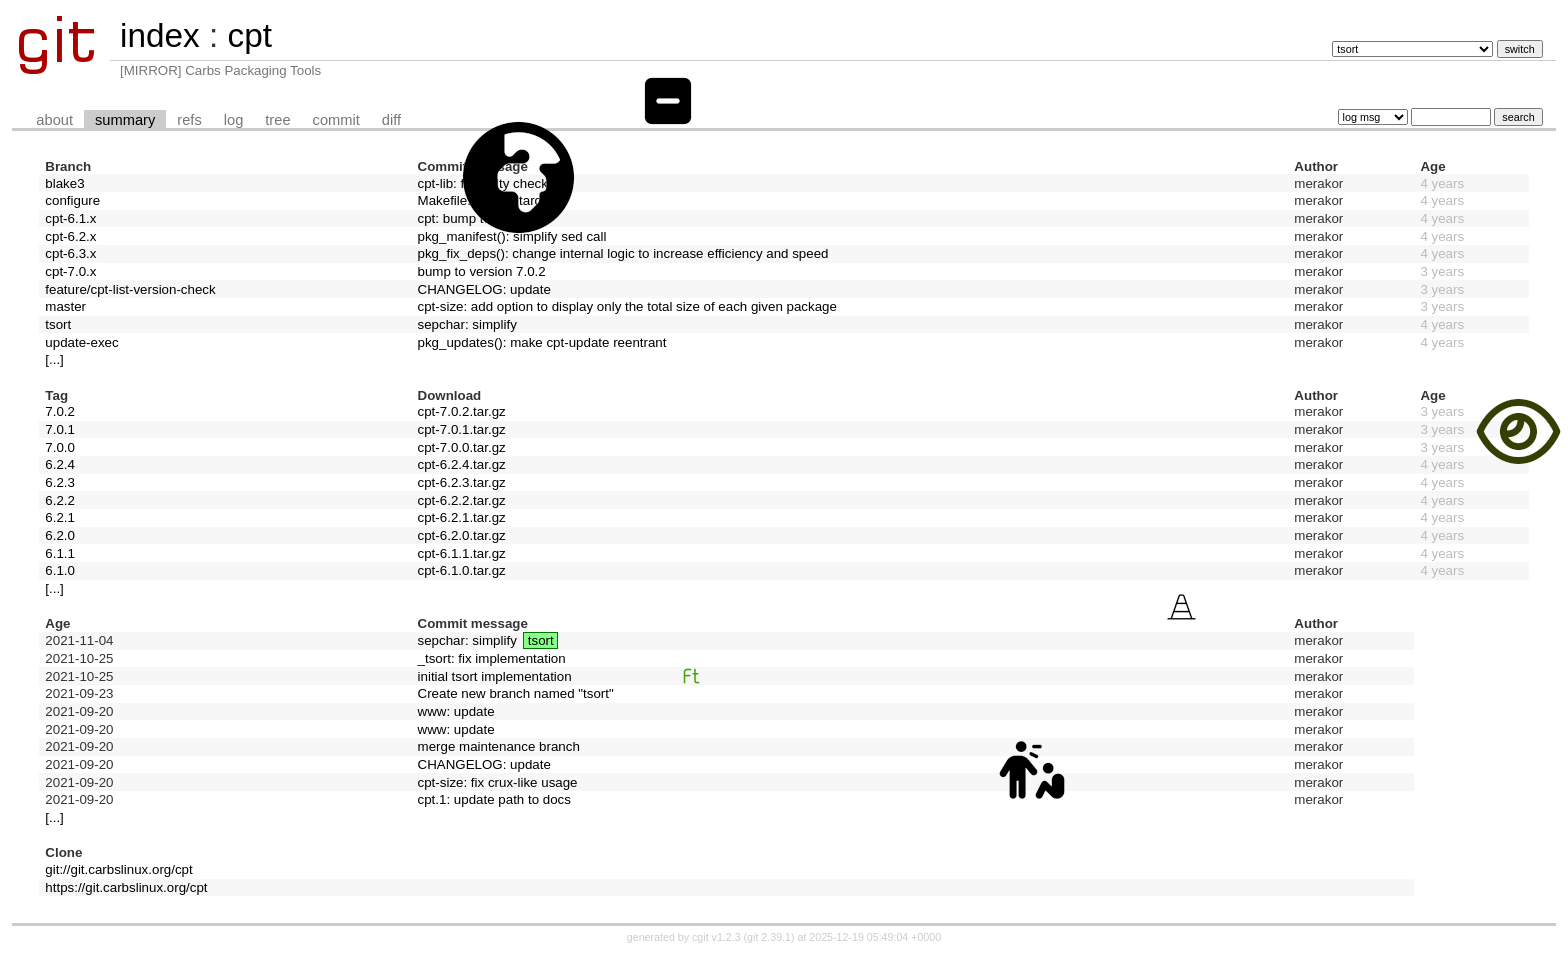 This screenshot has width=1568, height=955. What do you see at coordinates (1518, 431) in the screenshot?
I see `view or preview content` at bounding box center [1518, 431].